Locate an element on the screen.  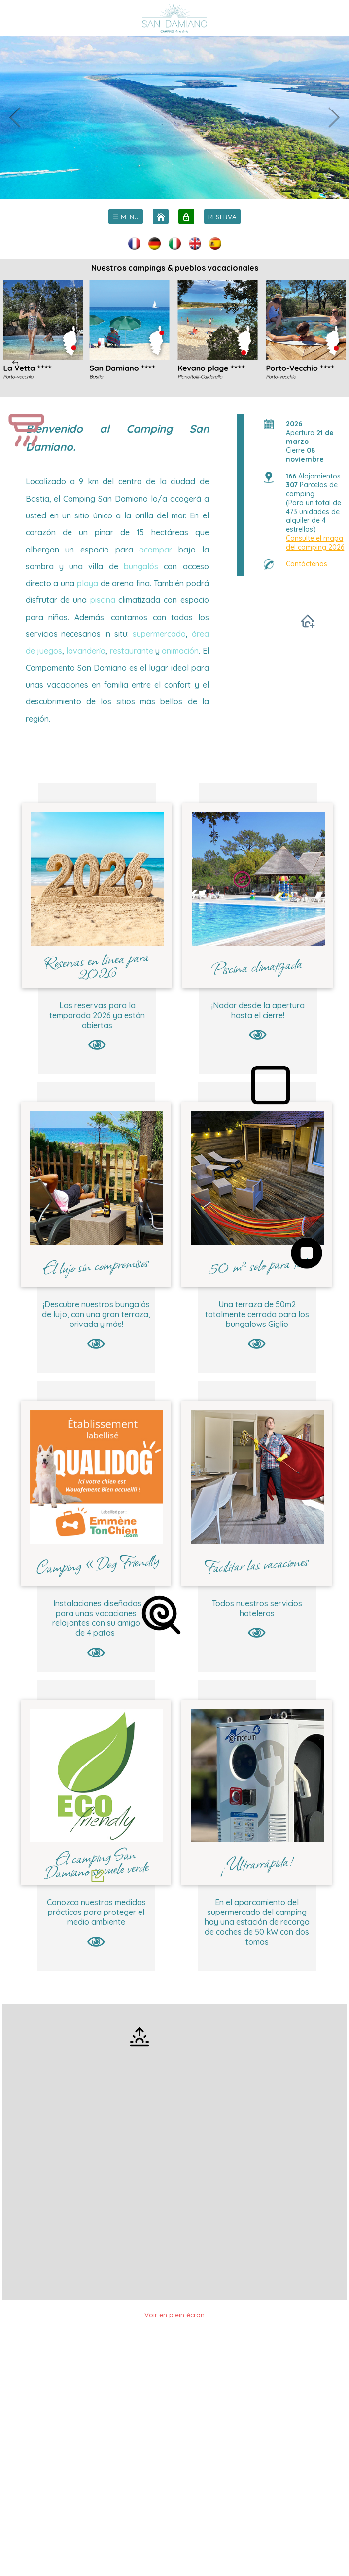
compose a new note is located at coordinates (98, 1876).